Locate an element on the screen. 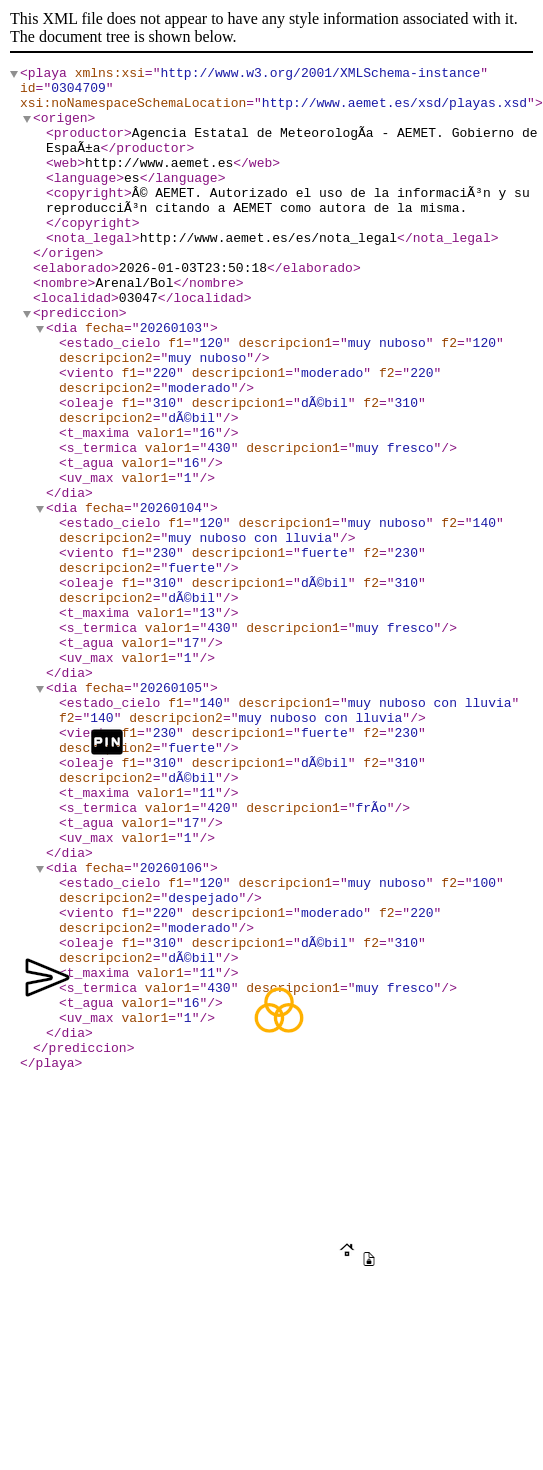 The height and width of the screenshot is (1470, 543). adjust color filter settings is located at coordinates (279, 1010).